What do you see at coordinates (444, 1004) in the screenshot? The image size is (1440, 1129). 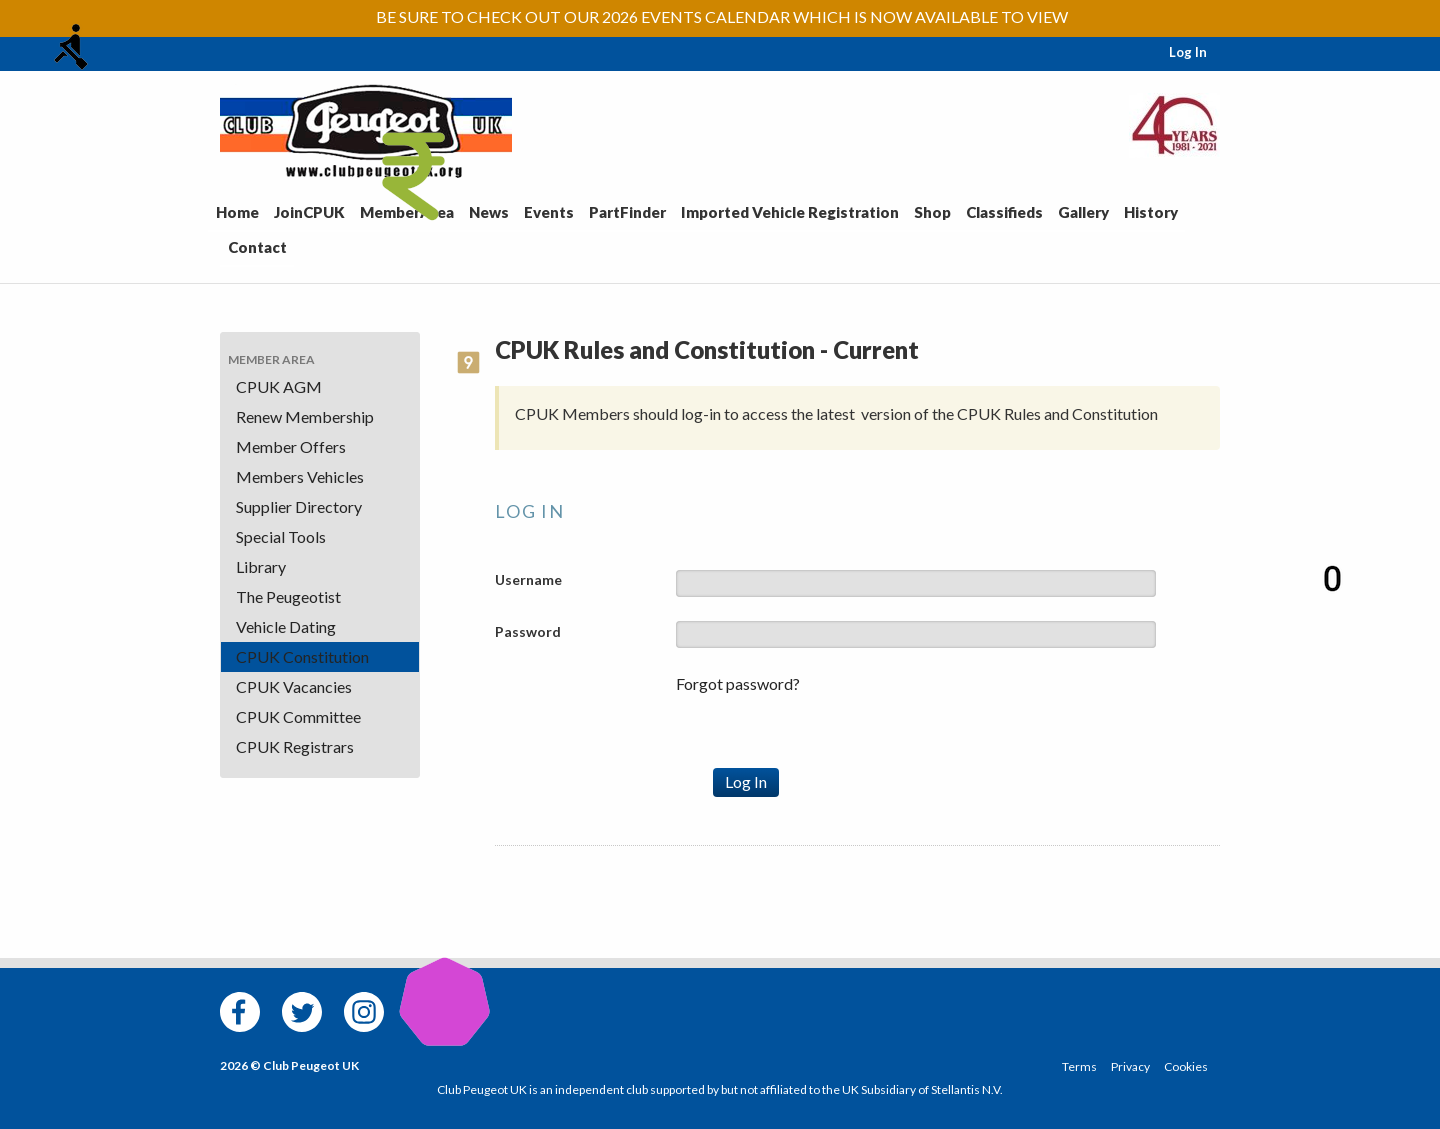 I see `a seven-sided shape indicator or badge container` at bounding box center [444, 1004].